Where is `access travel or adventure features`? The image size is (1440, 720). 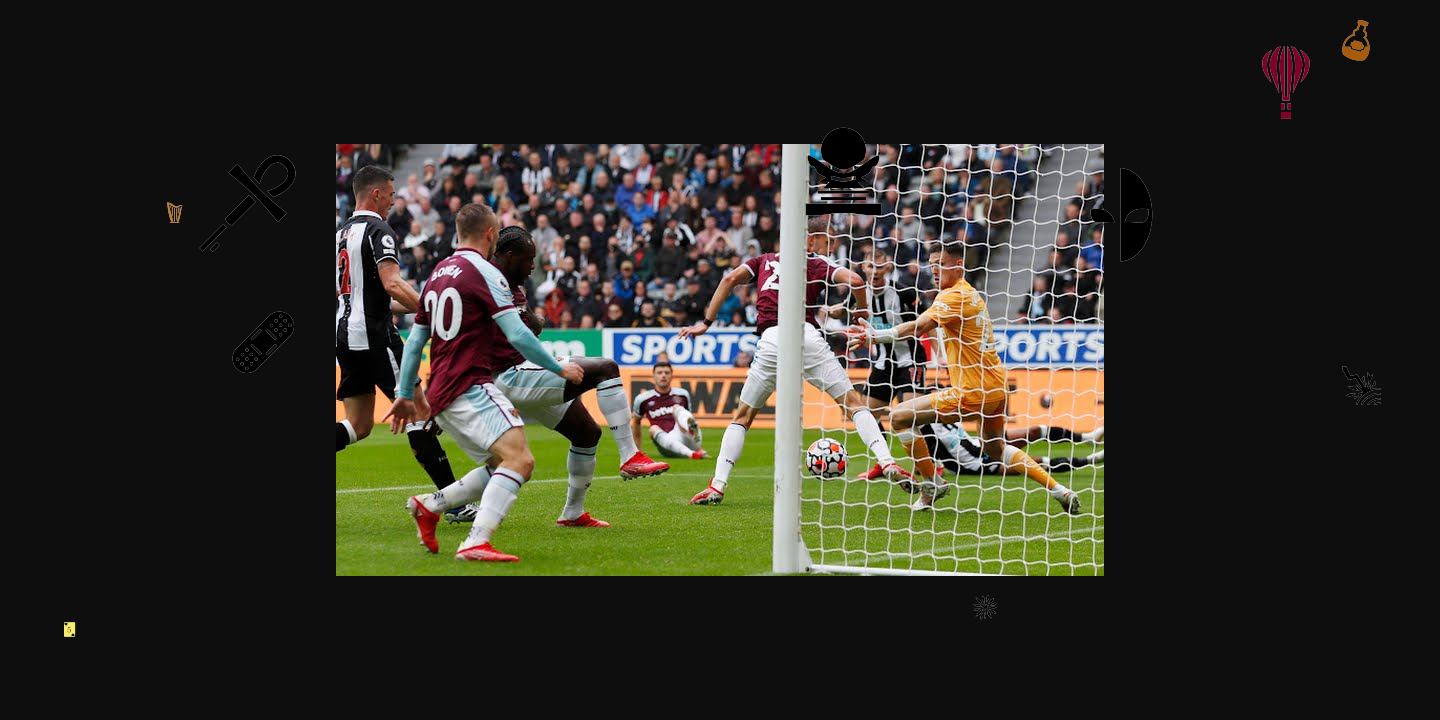 access travel or adventure features is located at coordinates (1286, 82).